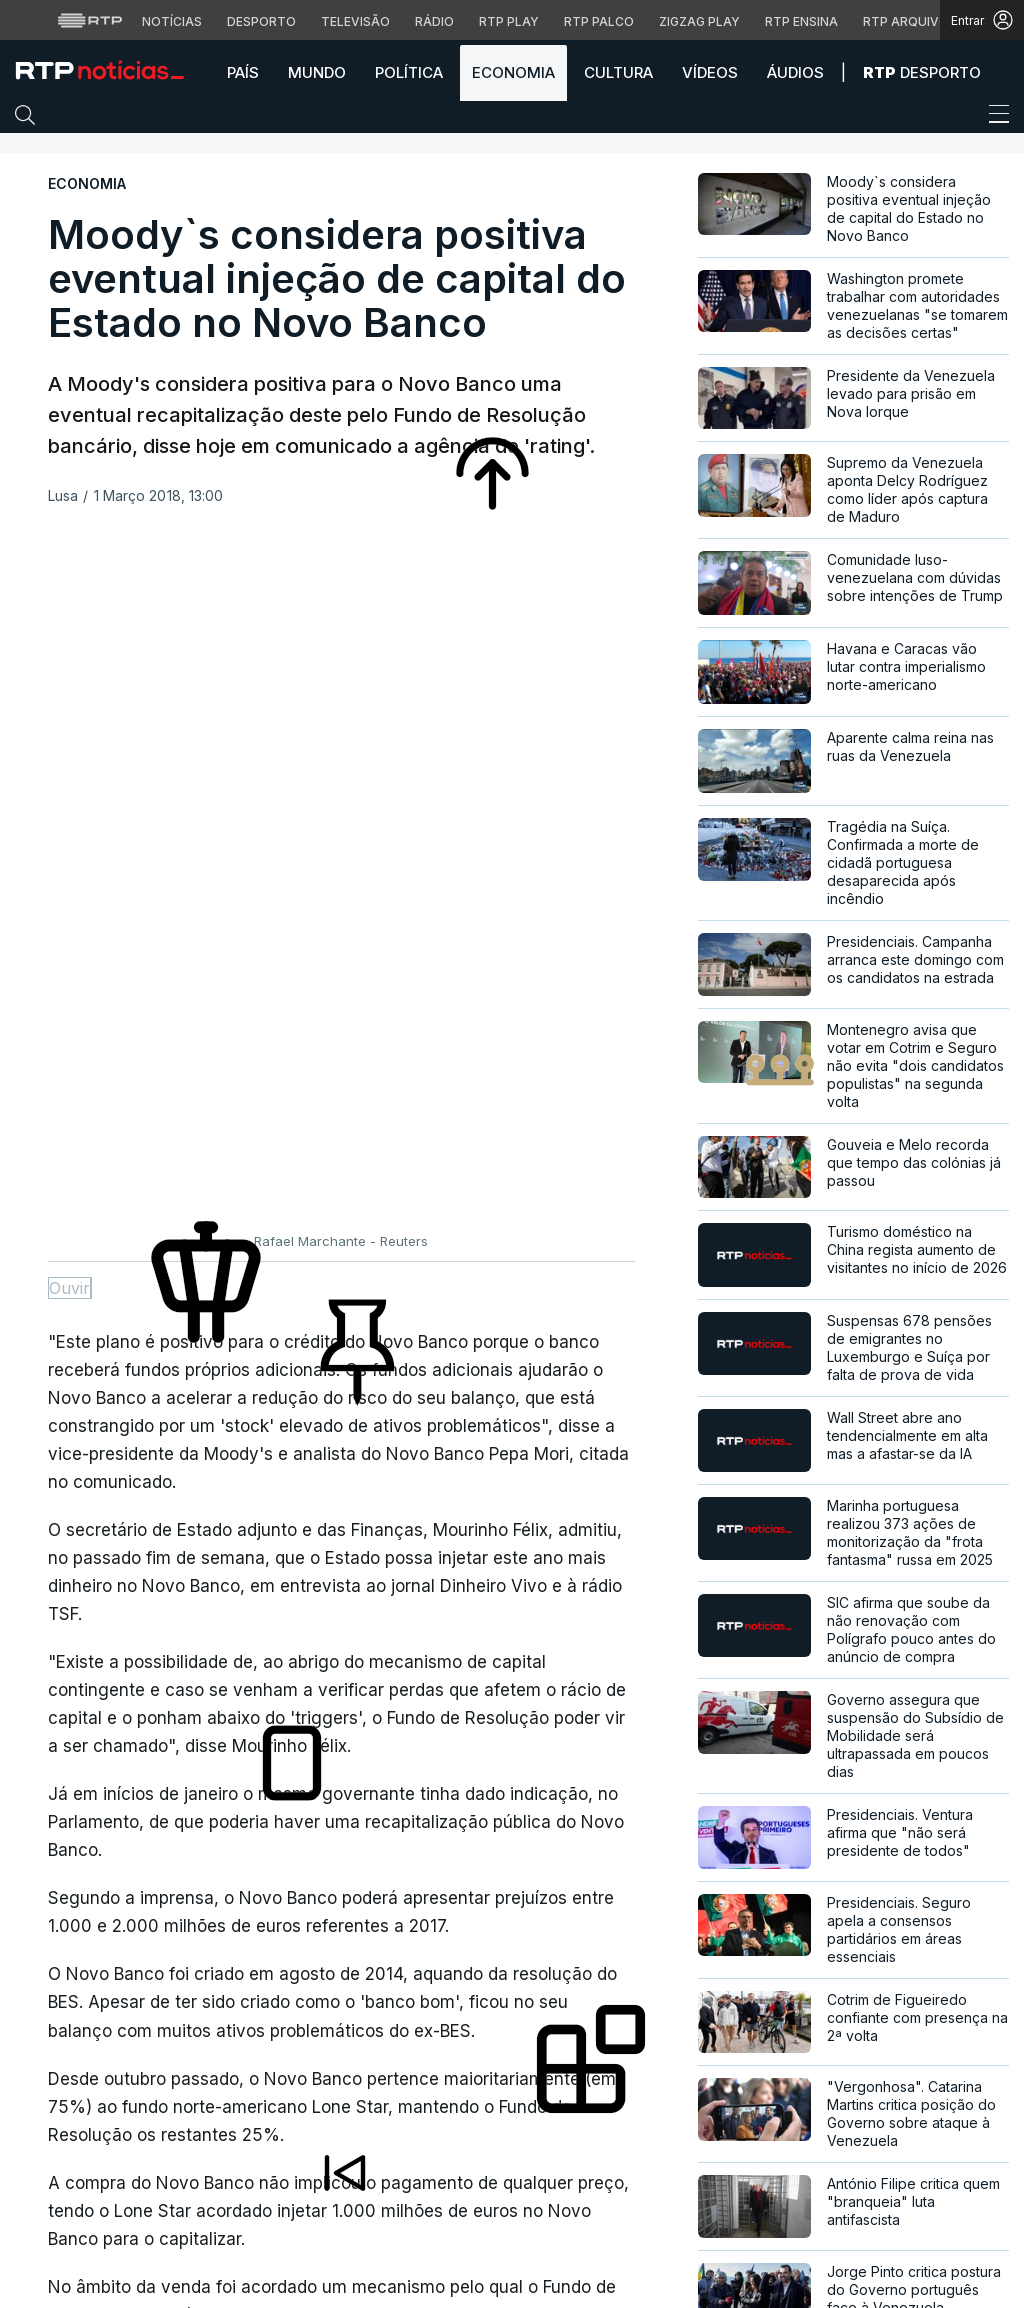 The width and height of the screenshot is (1024, 2308). Describe the element at coordinates (492, 473) in the screenshot. I see `upload to cloud storage` at that location.